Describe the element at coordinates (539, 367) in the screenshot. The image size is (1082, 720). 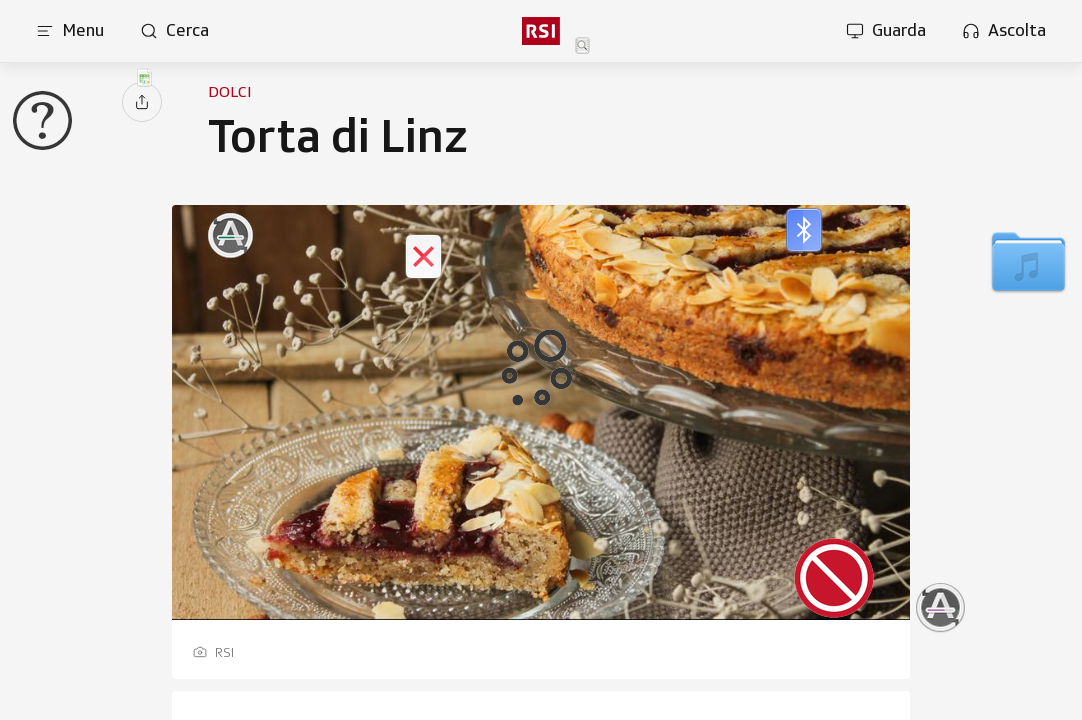
I see `open gnome pie application launcher` at that location.